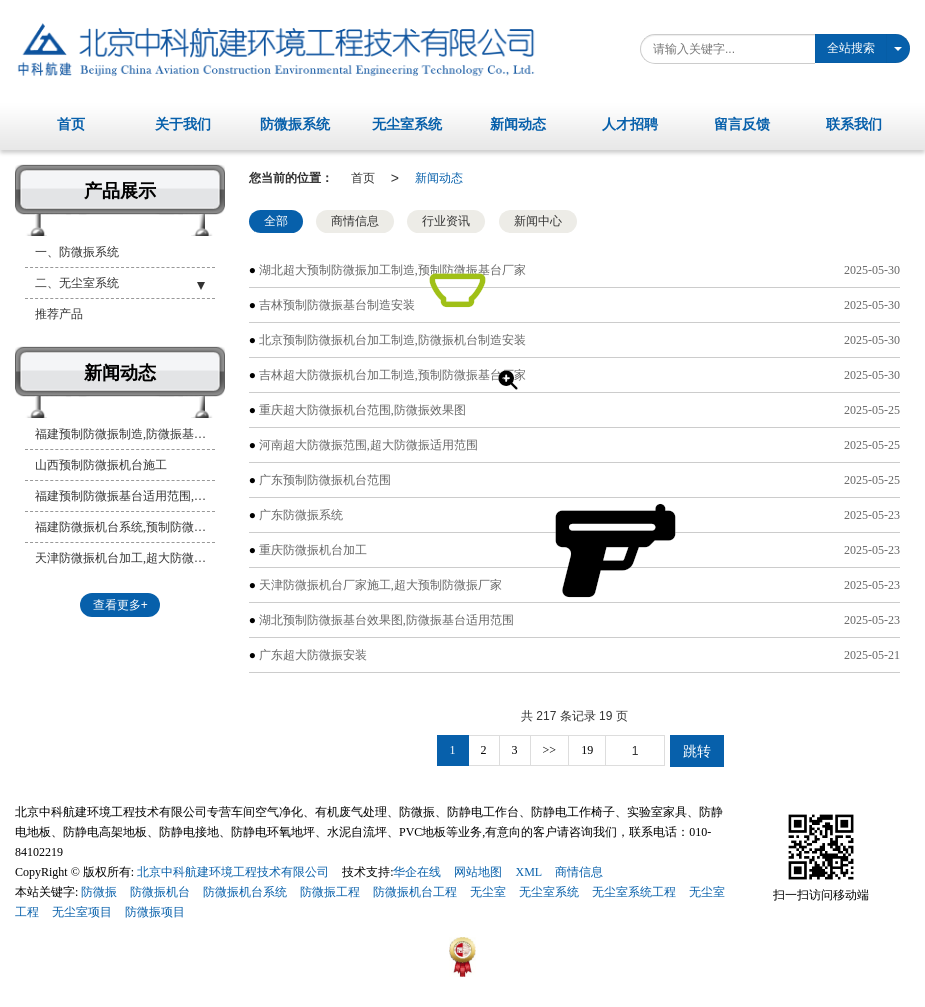 This screenshot has height=1007, width=925. Describe the element at coordinates (457, 287) in the screenshot. I see `access food or recipe features` at that location.